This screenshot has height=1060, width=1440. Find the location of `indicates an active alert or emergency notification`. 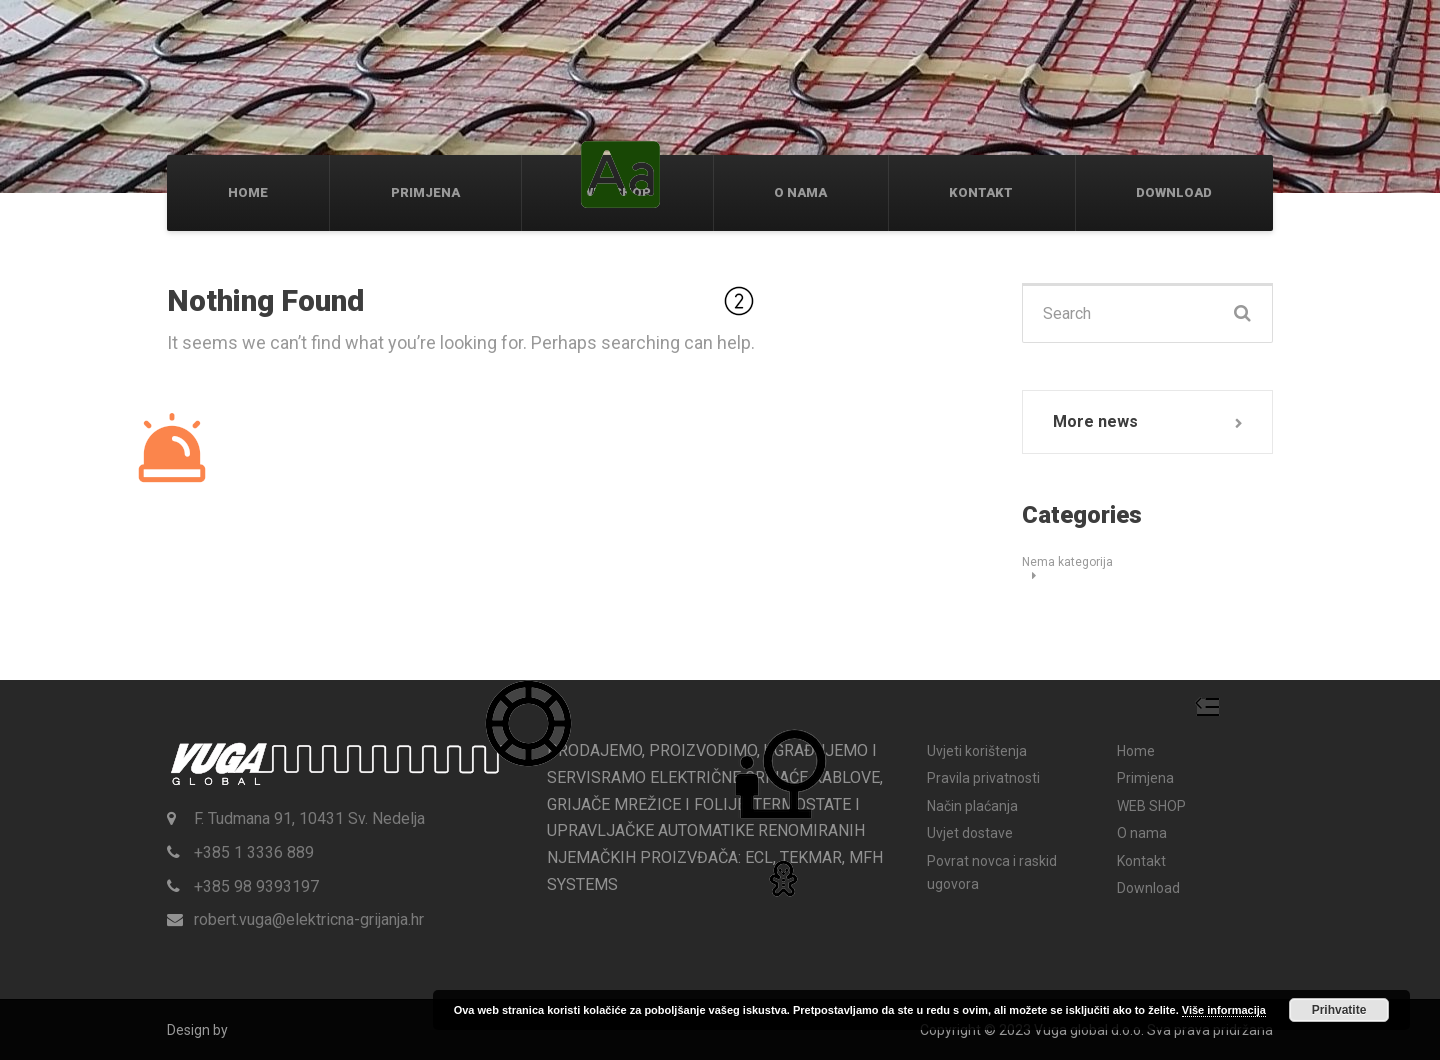

indicates an active alert or emergency notification is located at coordinates (172, 454).